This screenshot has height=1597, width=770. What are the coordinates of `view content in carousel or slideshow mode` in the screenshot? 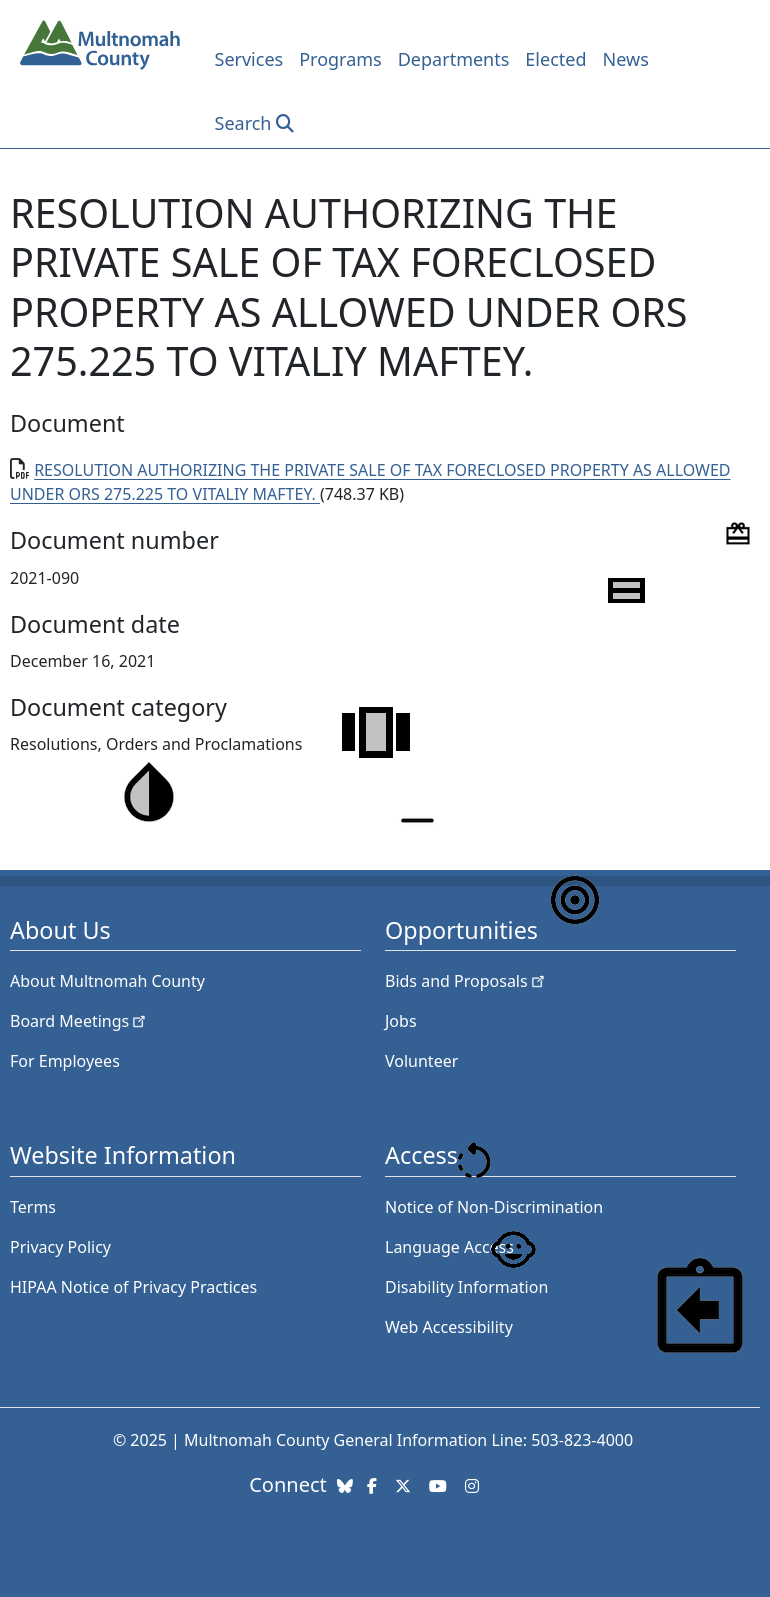 It's located at (376, 734).